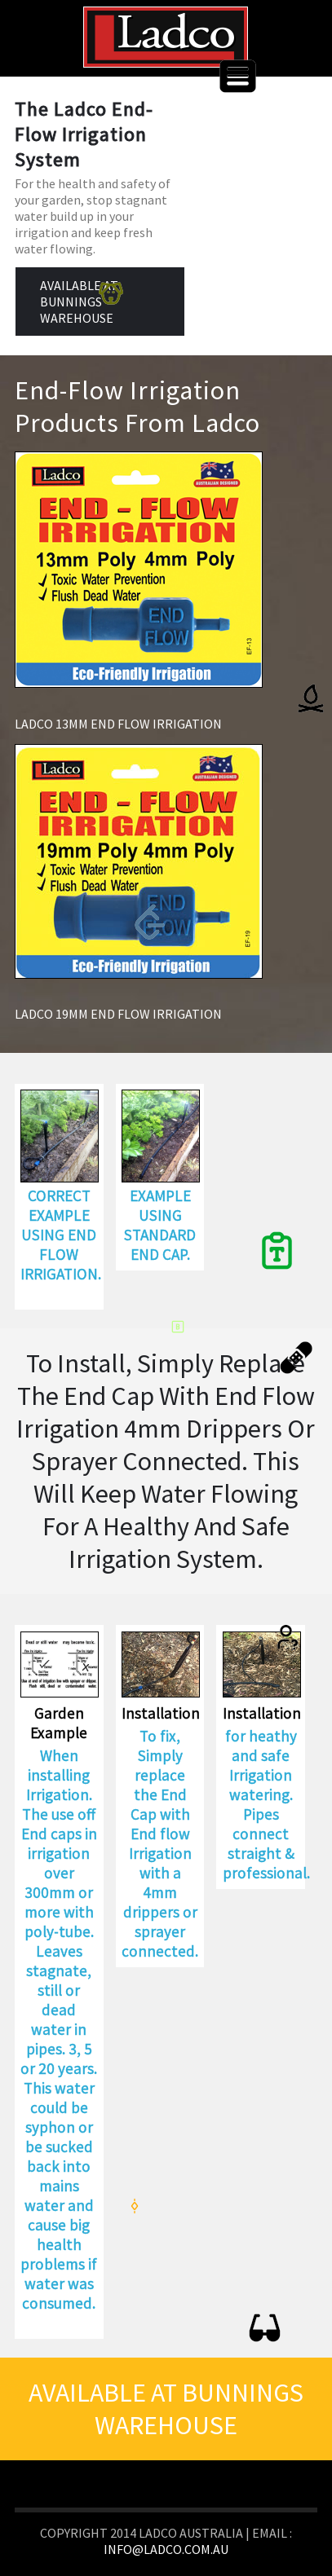 This screenshot has height=2576, width=332. I want to click on unknown or unidentified user, so click(286, 1636).